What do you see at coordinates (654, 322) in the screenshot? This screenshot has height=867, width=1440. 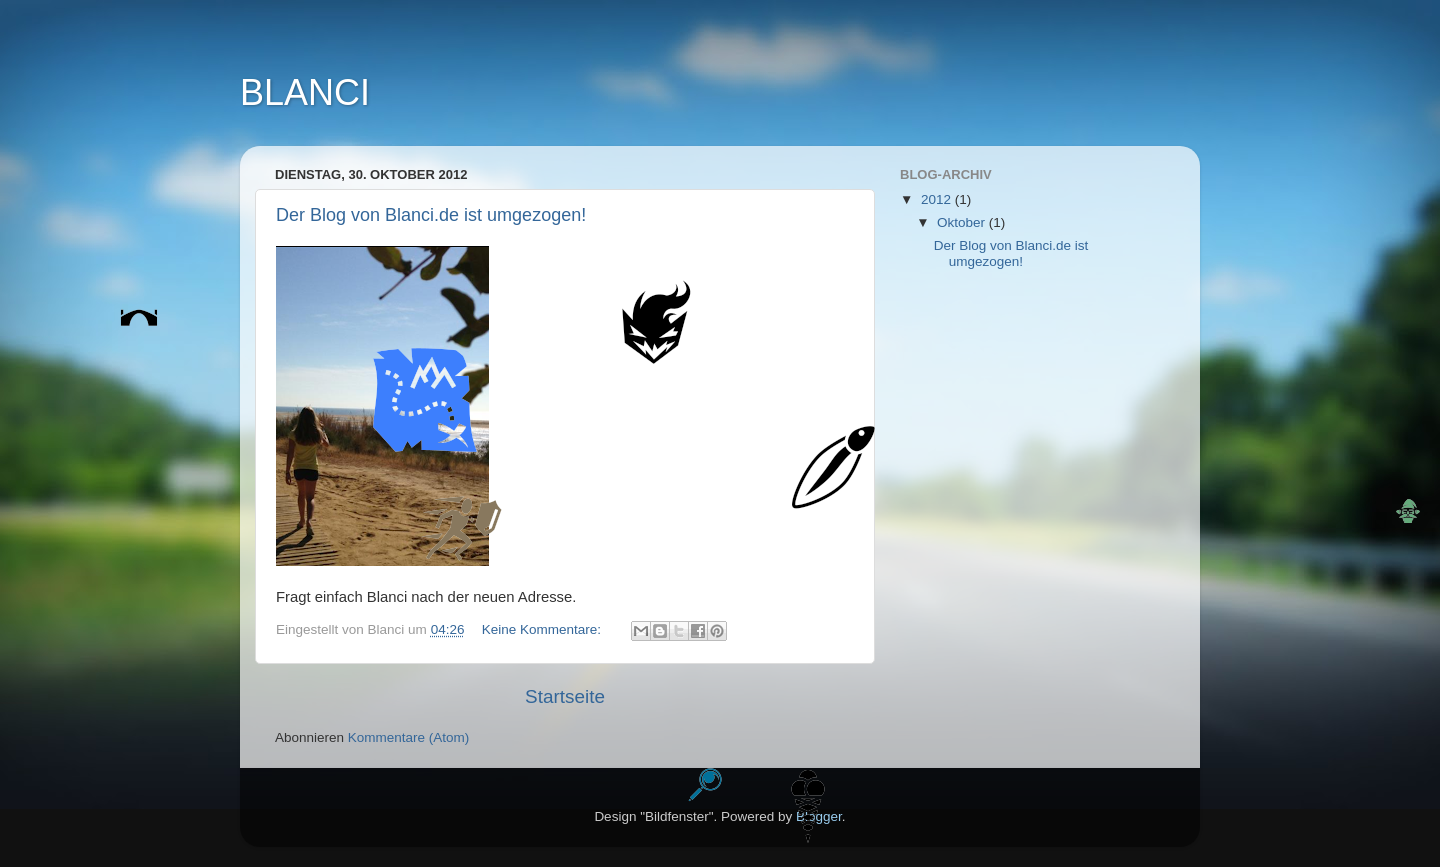 I see `spirit or soul character in a game interface` at bounding box center [654, 322].